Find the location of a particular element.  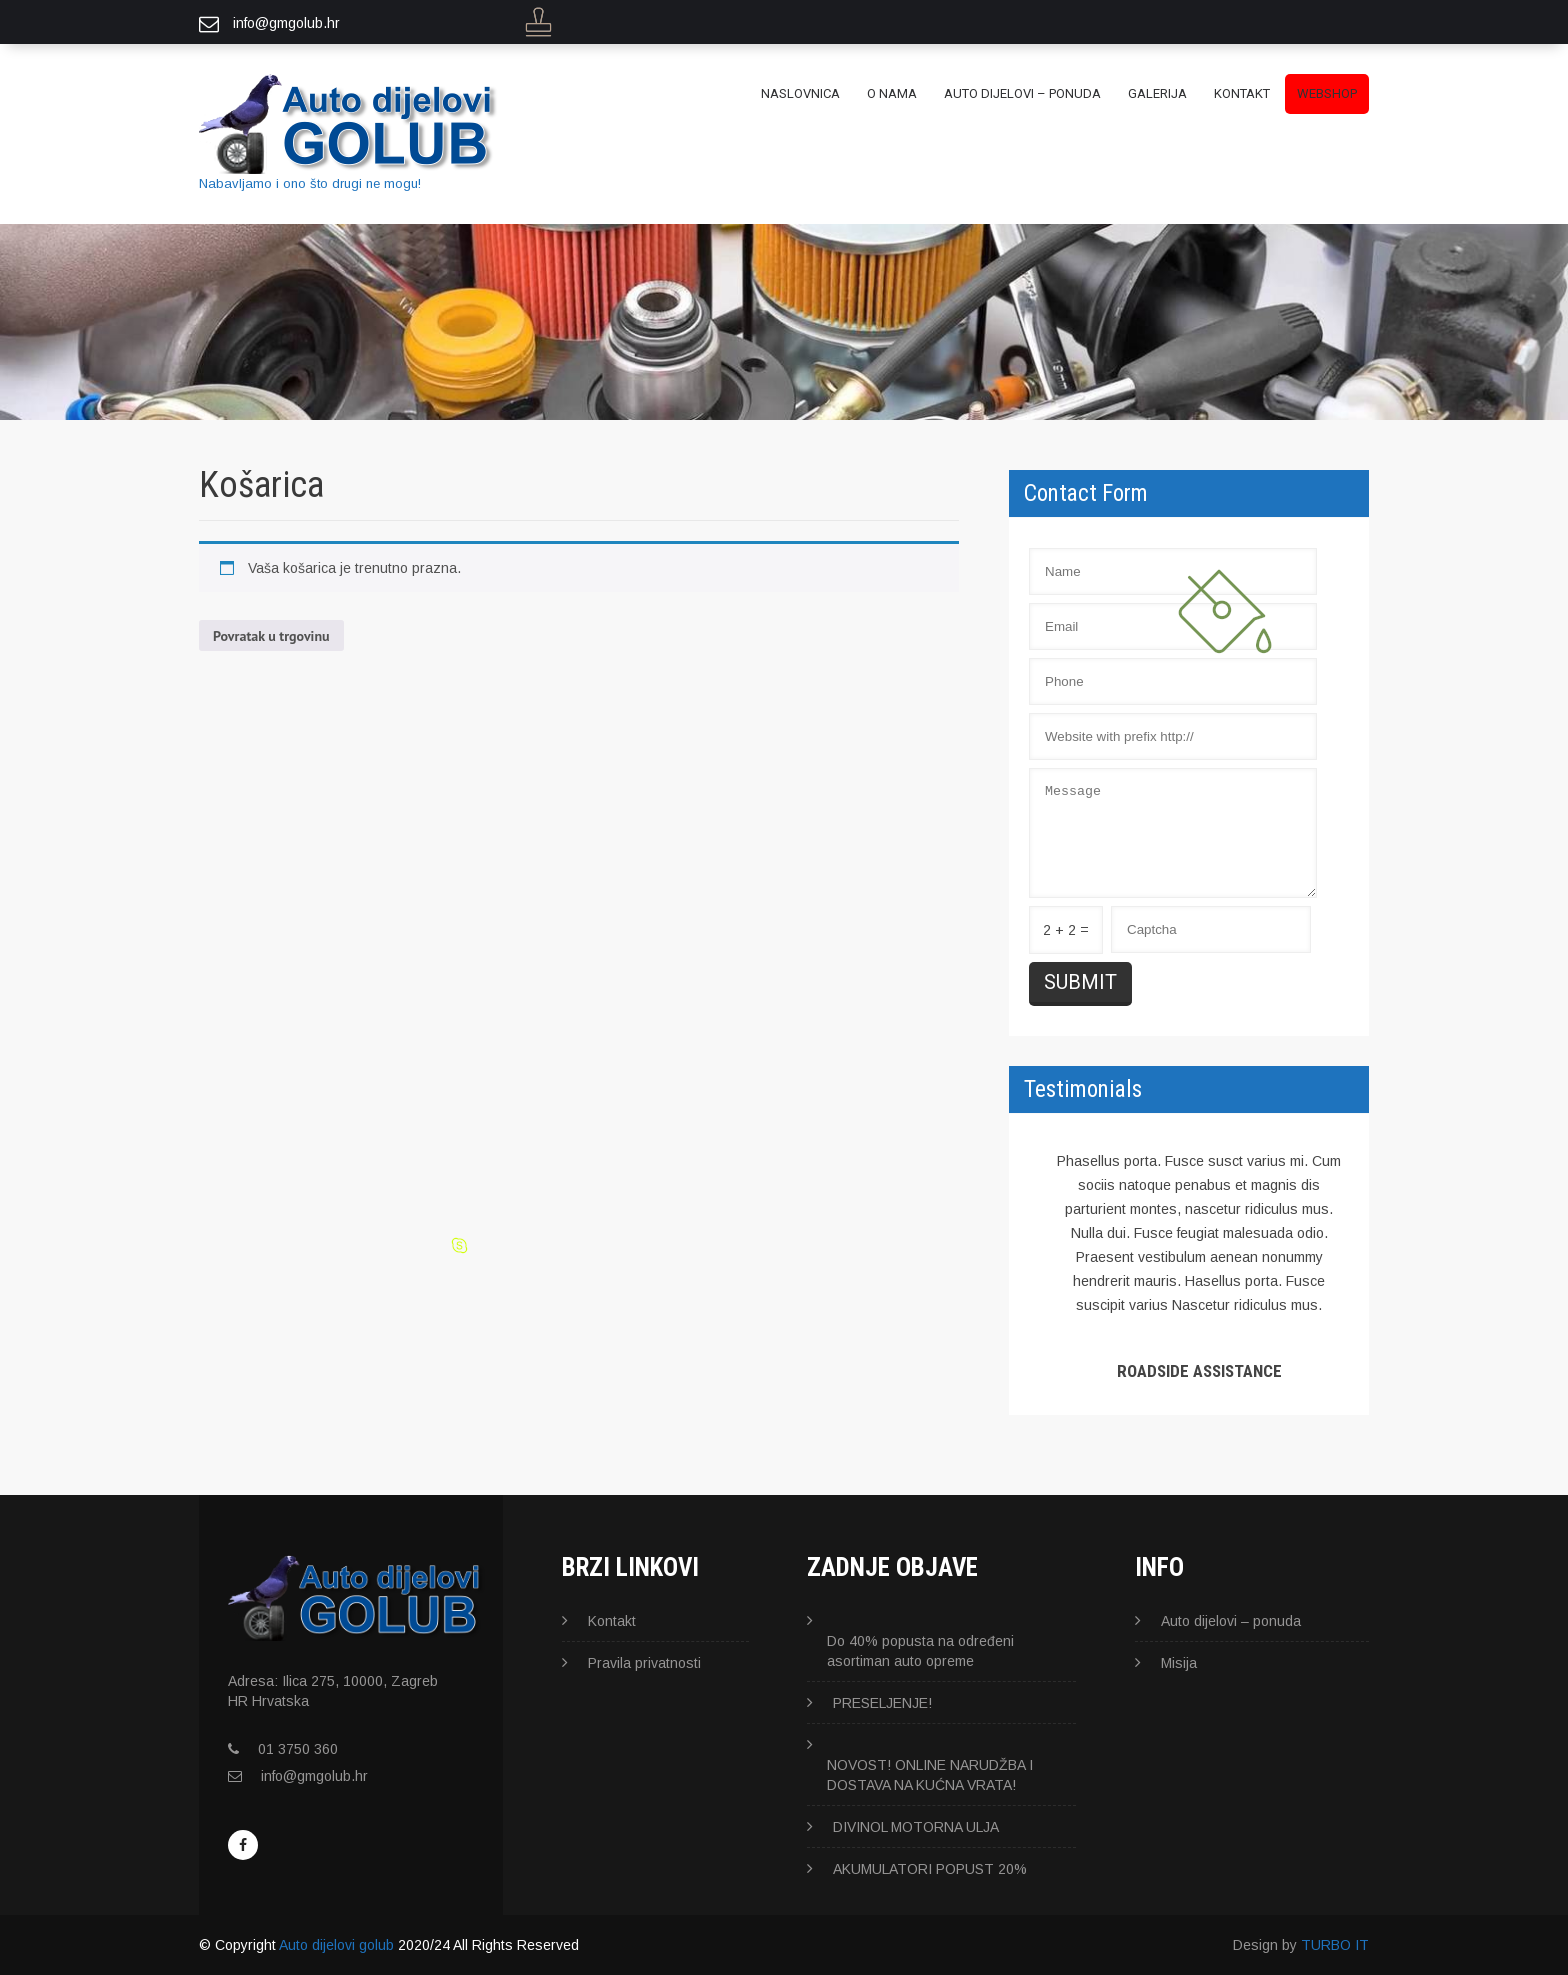

apply a stamp or seal to a document is located at coordinates (538, 22).